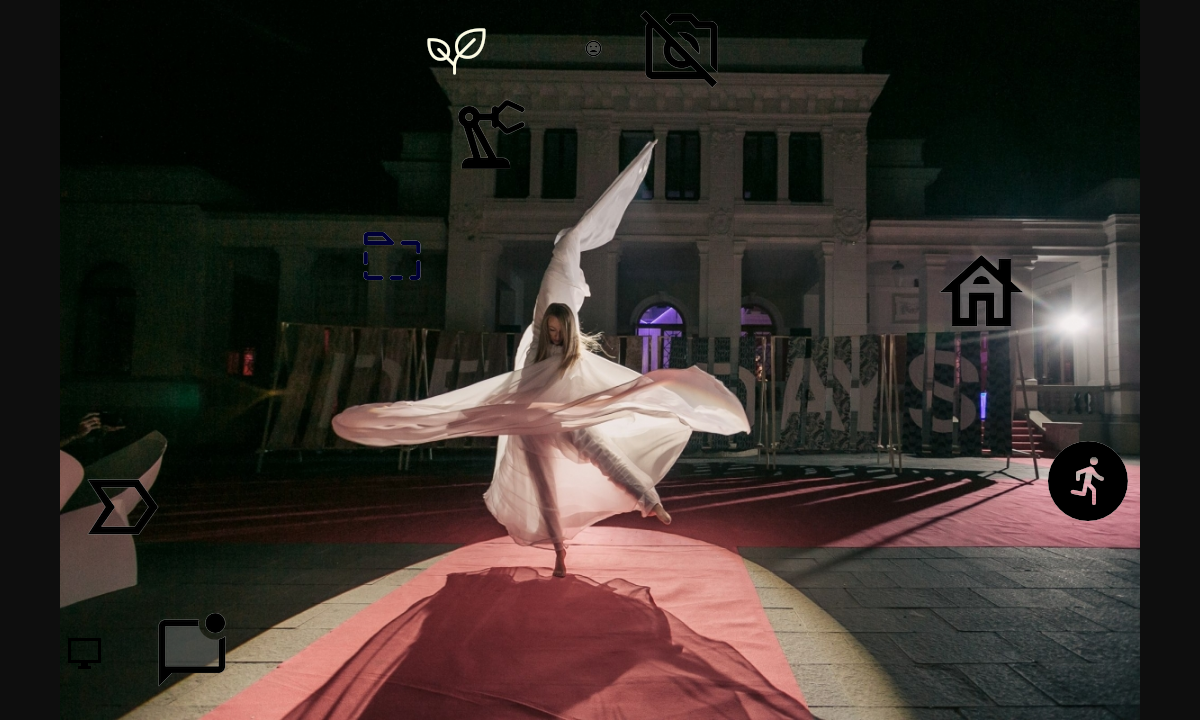 Image resolution: width=1200 pixels, height=720 pixels. What do you see at coordinates (981, 292) in the screenshot?
I see `navigate to home screen` at bounding box center [981, 292].